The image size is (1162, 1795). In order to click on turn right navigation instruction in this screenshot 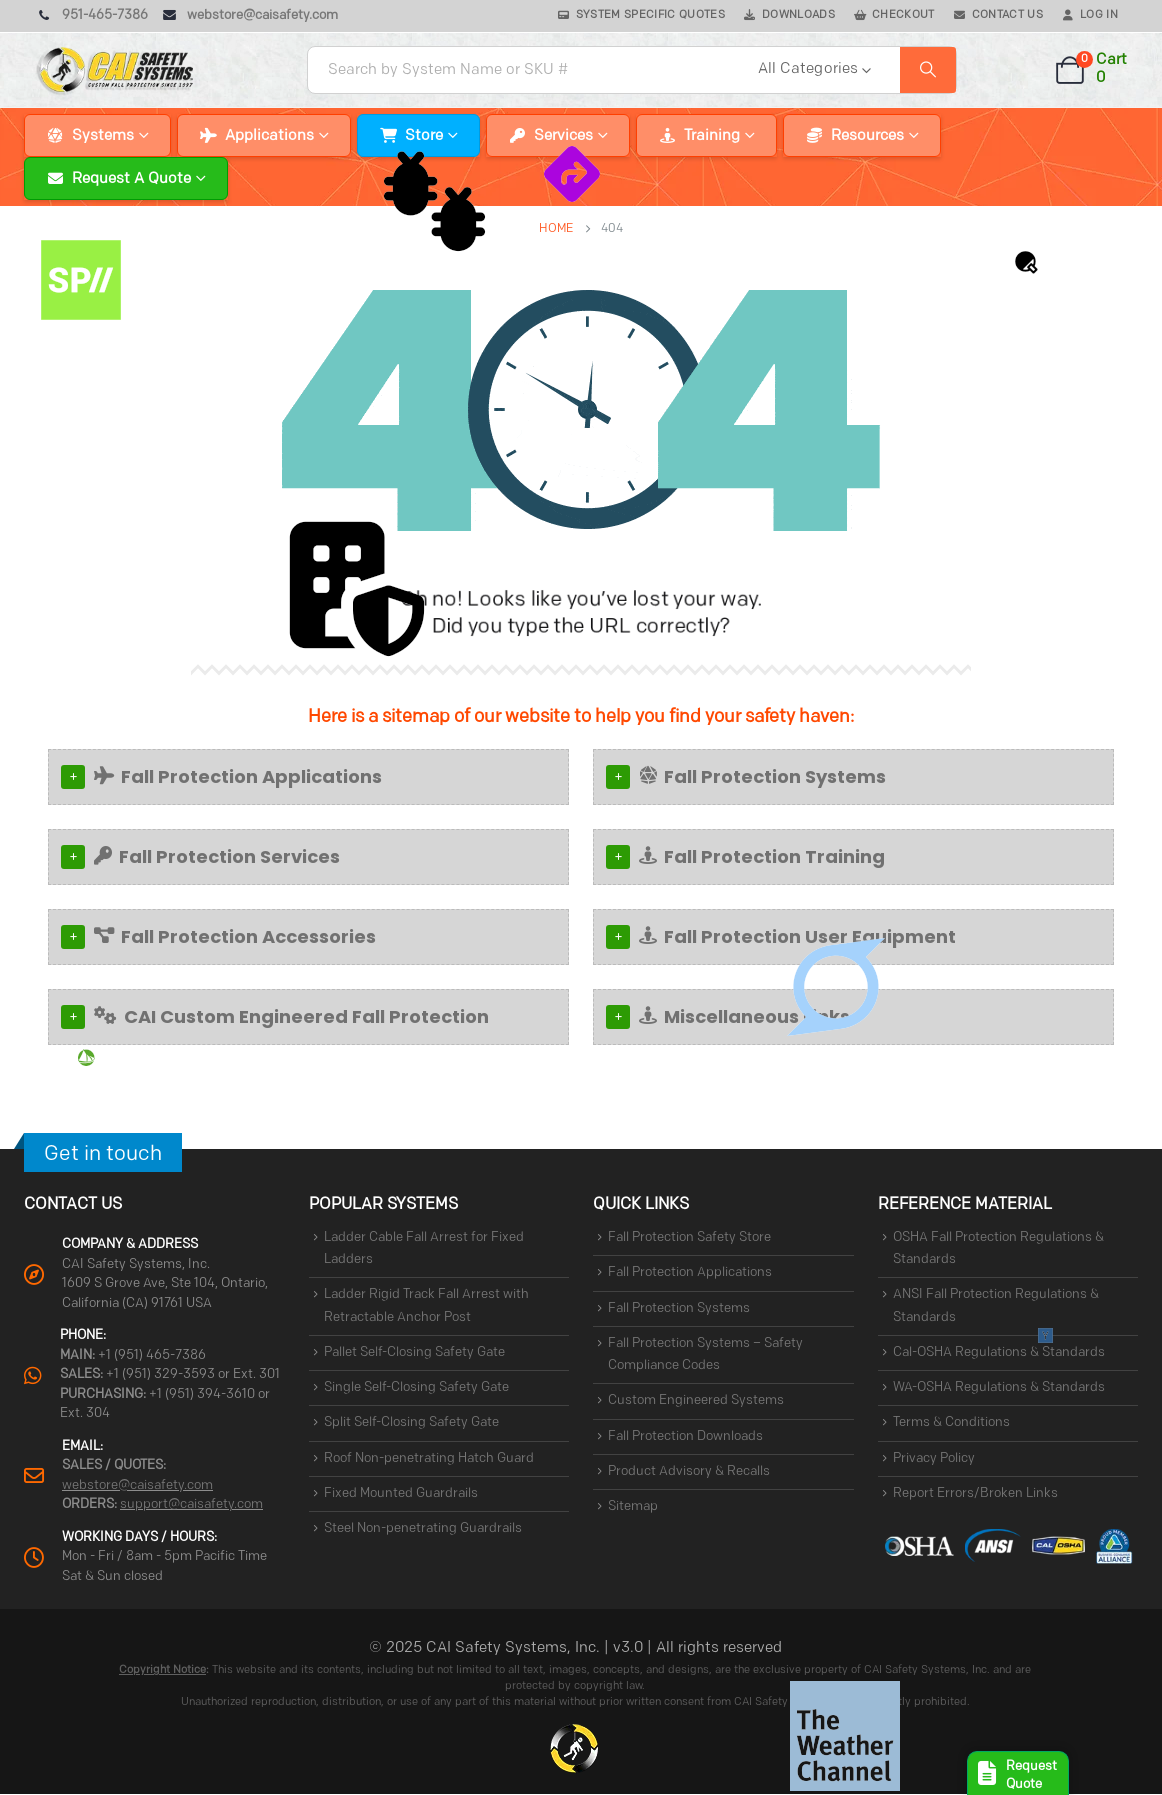, I will do `click(572, 174)`.